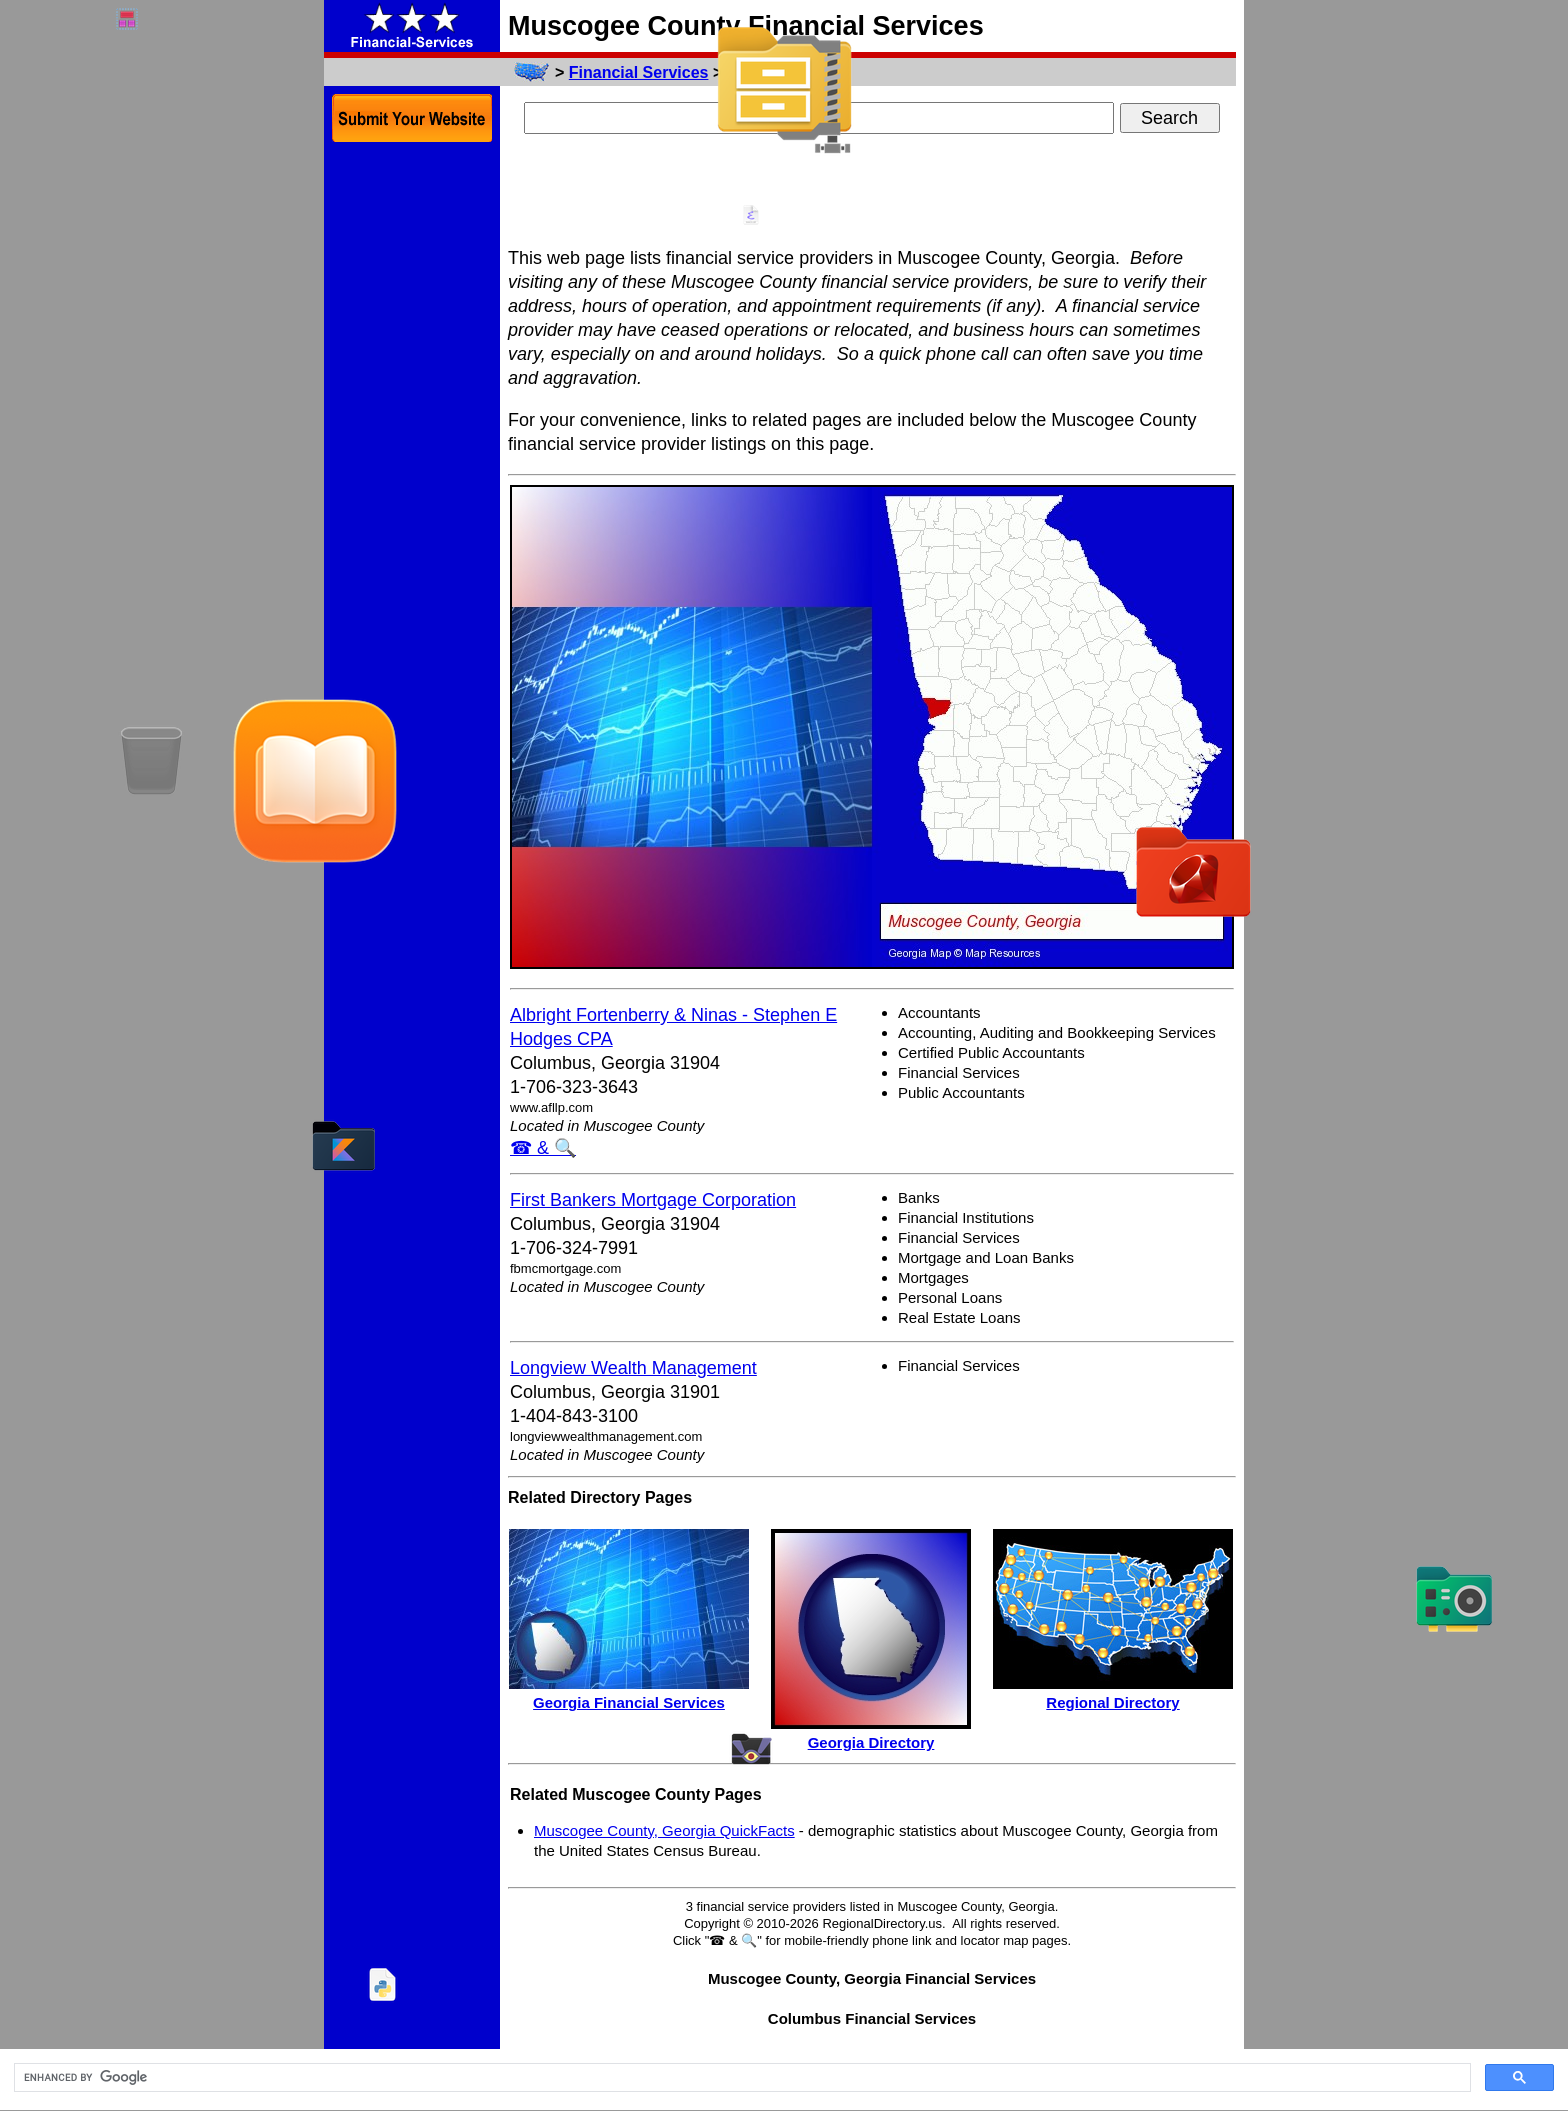 This screenshot has height=2111, width=1568. What do you see at coordinates (784, 83) in the screenshot?
I see `open compressed files folder` at bounding box center [784, 83].